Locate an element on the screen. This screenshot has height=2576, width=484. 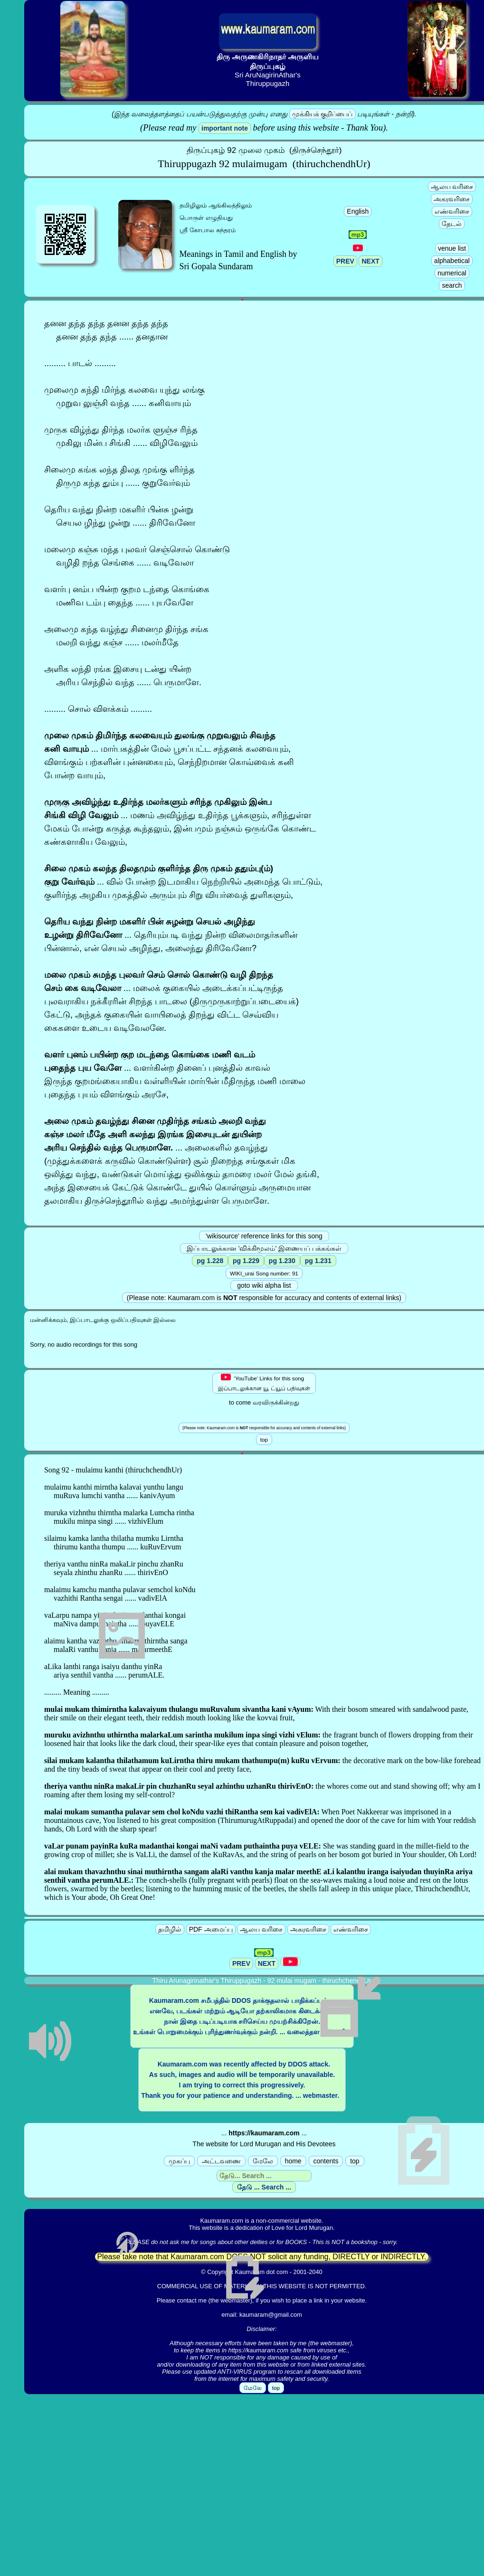
indicates volume is set to high is located at coordinates (51, 2041).